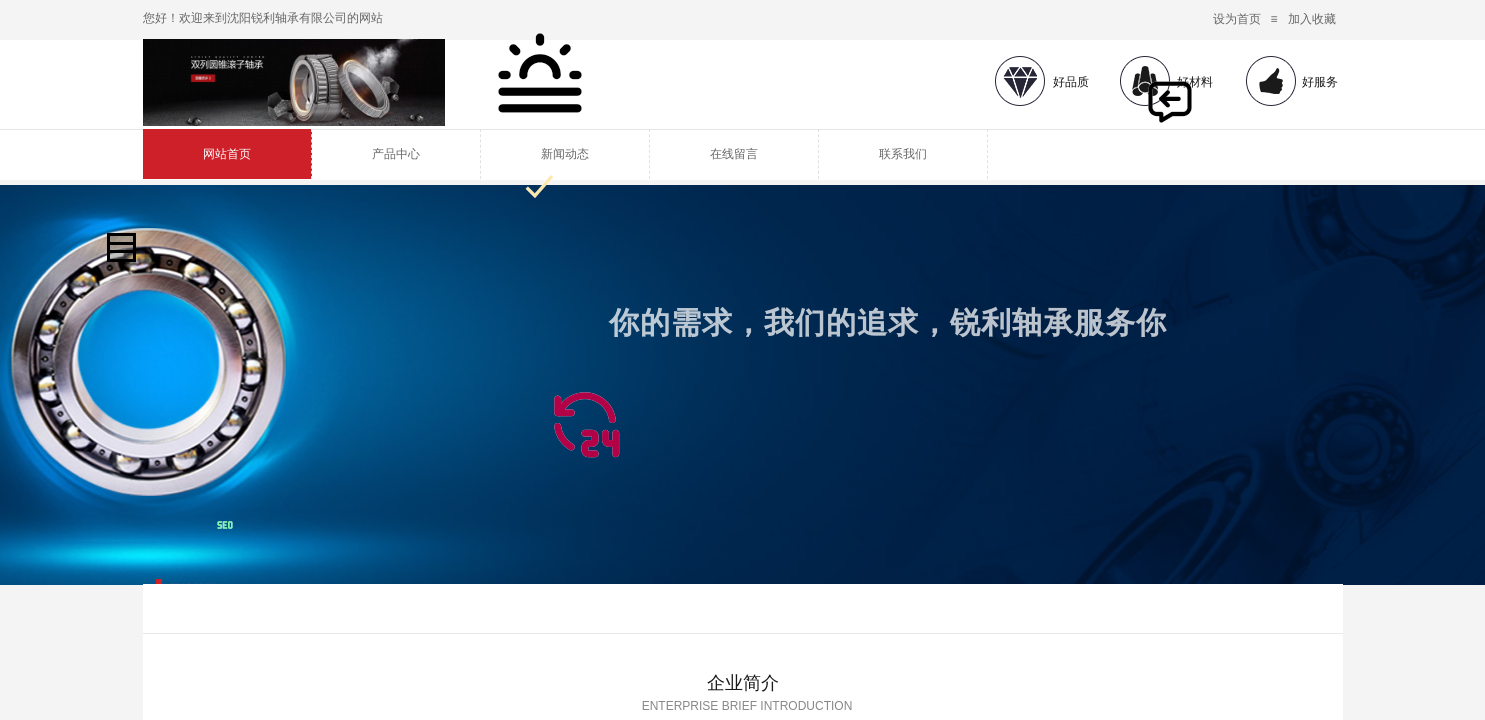  What do you see at coordinates (585, 423) in the screenshot?
I see `indicates 24-hour availability or support` at bounding box center [585, 423].